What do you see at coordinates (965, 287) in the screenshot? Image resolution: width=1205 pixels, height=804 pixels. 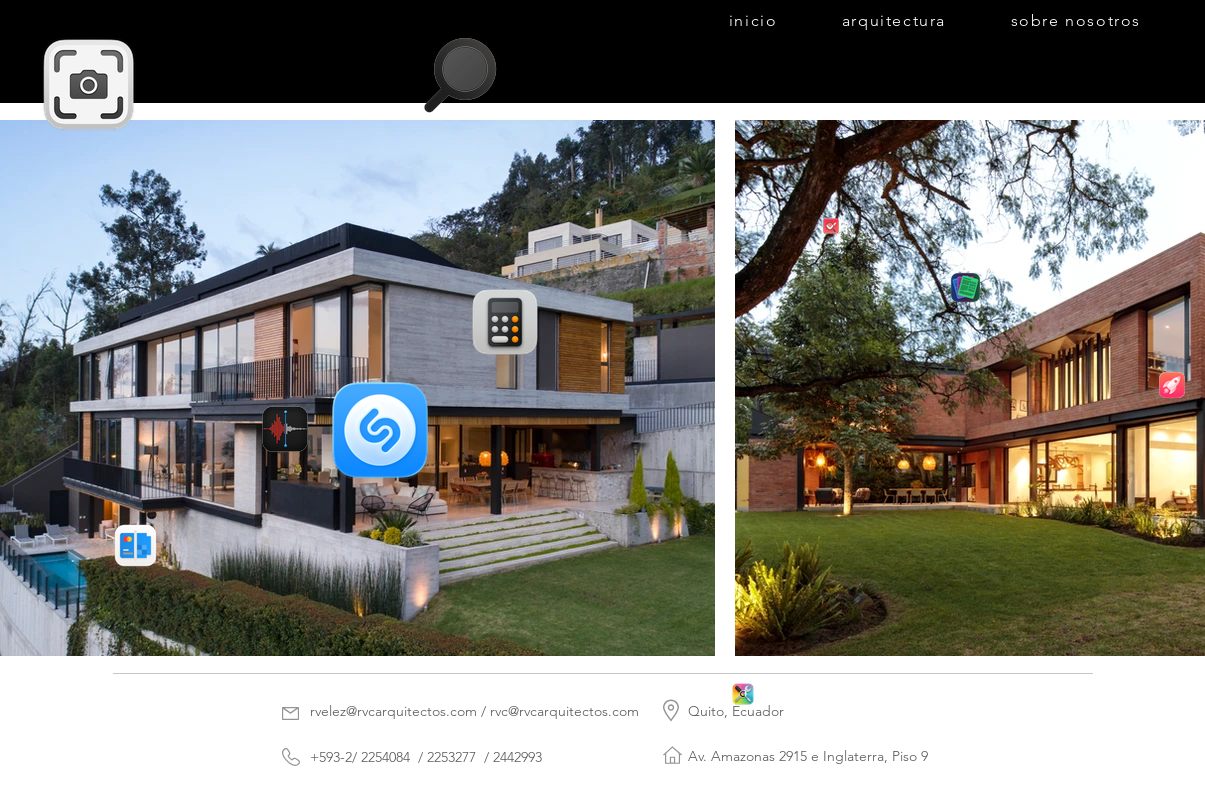 I see `open pdf arranger app` at bounding box center [965, 287].